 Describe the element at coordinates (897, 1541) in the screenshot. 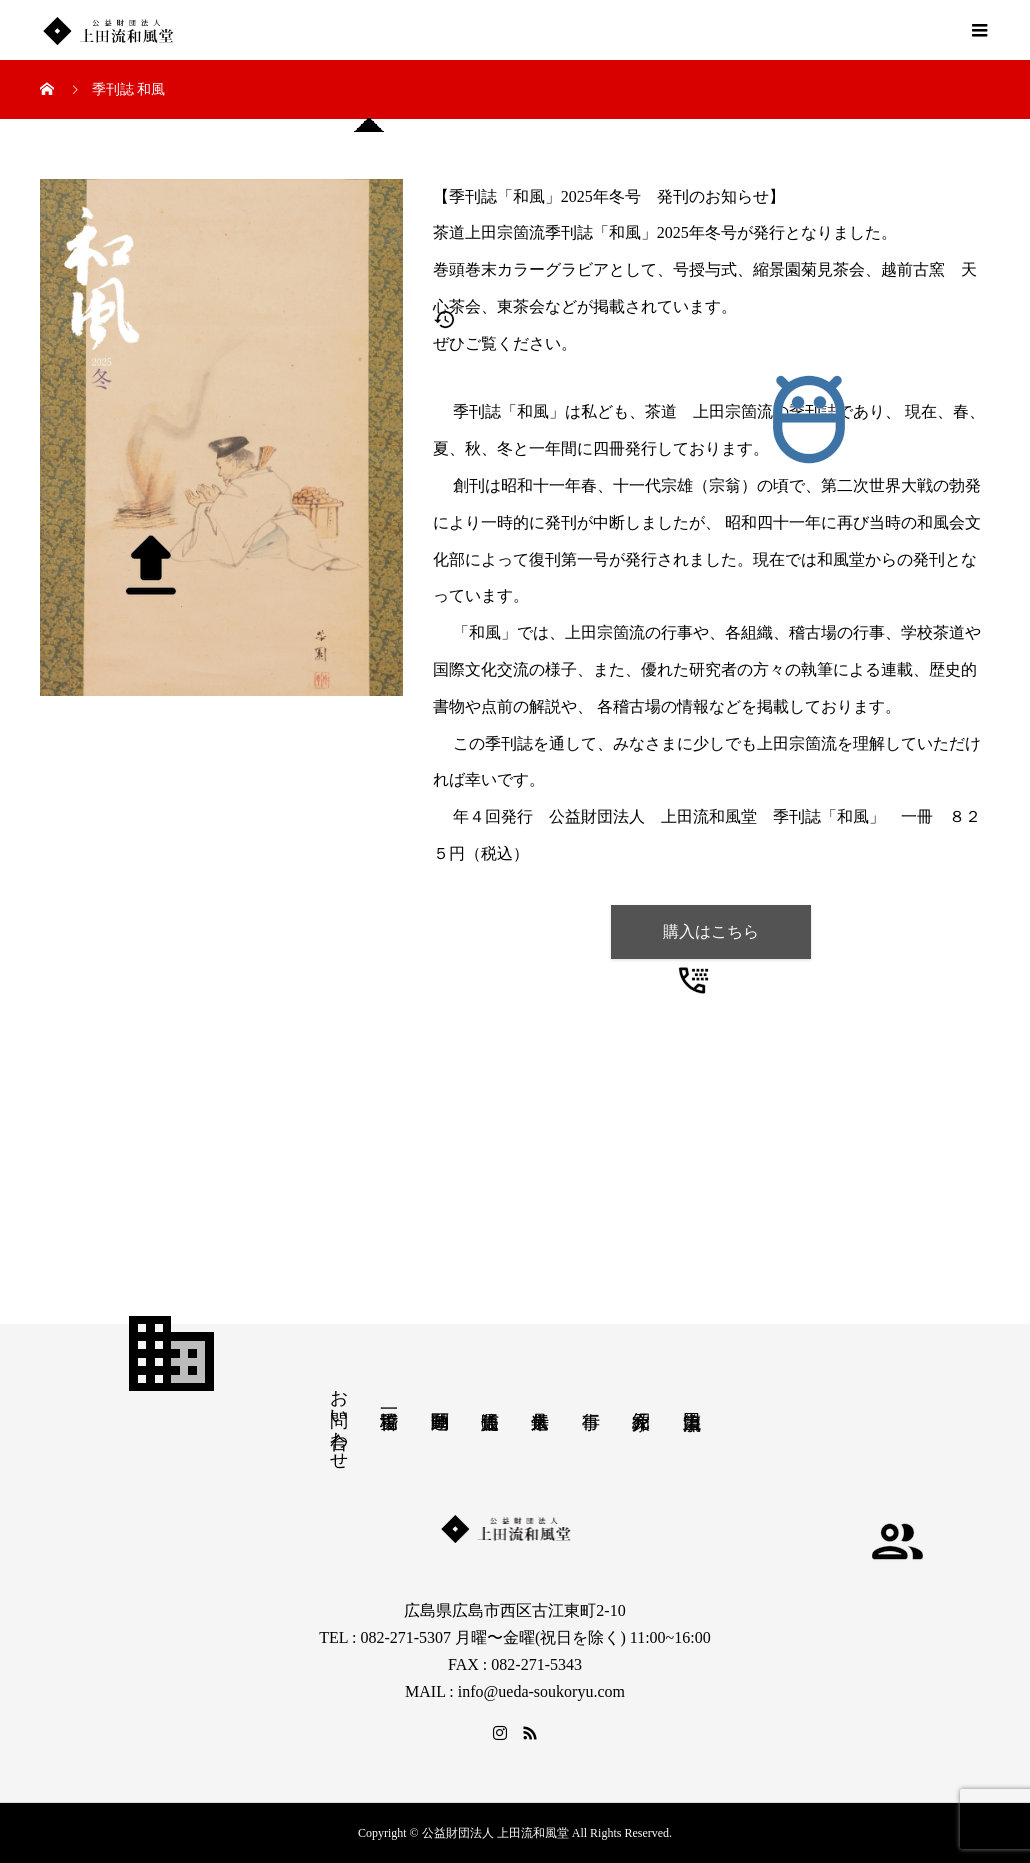

I see `view contacts or people list` at that location.